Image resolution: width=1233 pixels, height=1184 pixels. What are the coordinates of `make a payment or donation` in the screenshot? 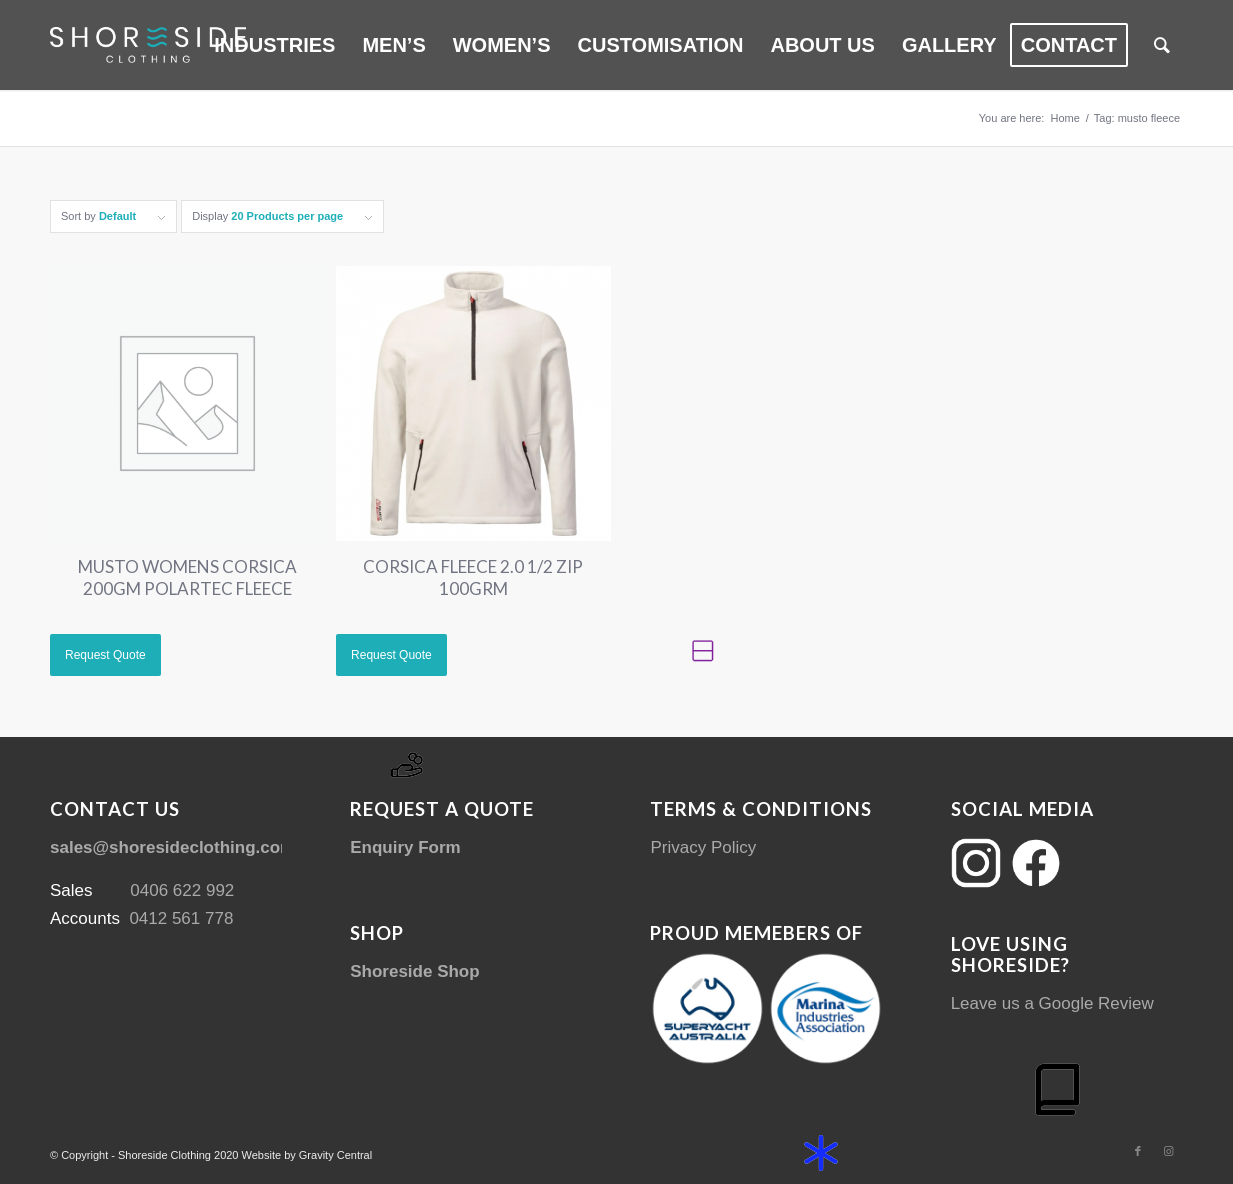 It's located at (408, 766).